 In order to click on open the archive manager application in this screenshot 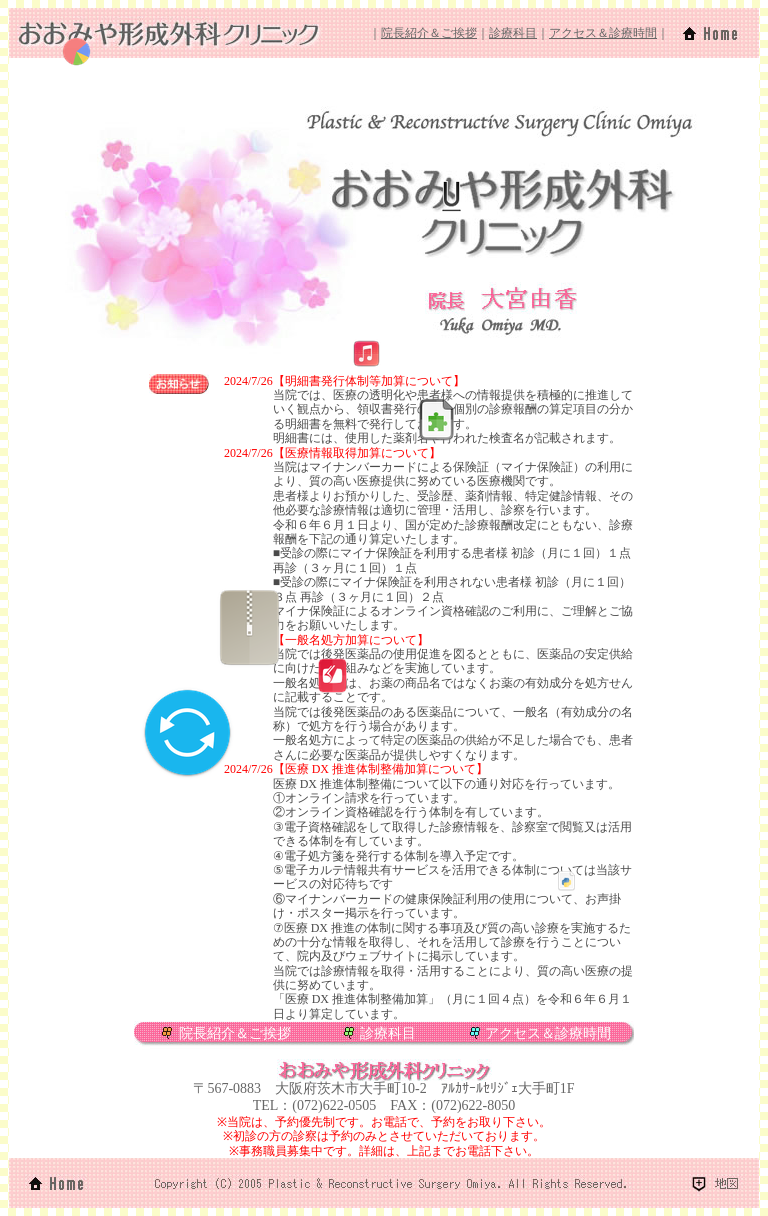, I will do `click(249, 627)`.